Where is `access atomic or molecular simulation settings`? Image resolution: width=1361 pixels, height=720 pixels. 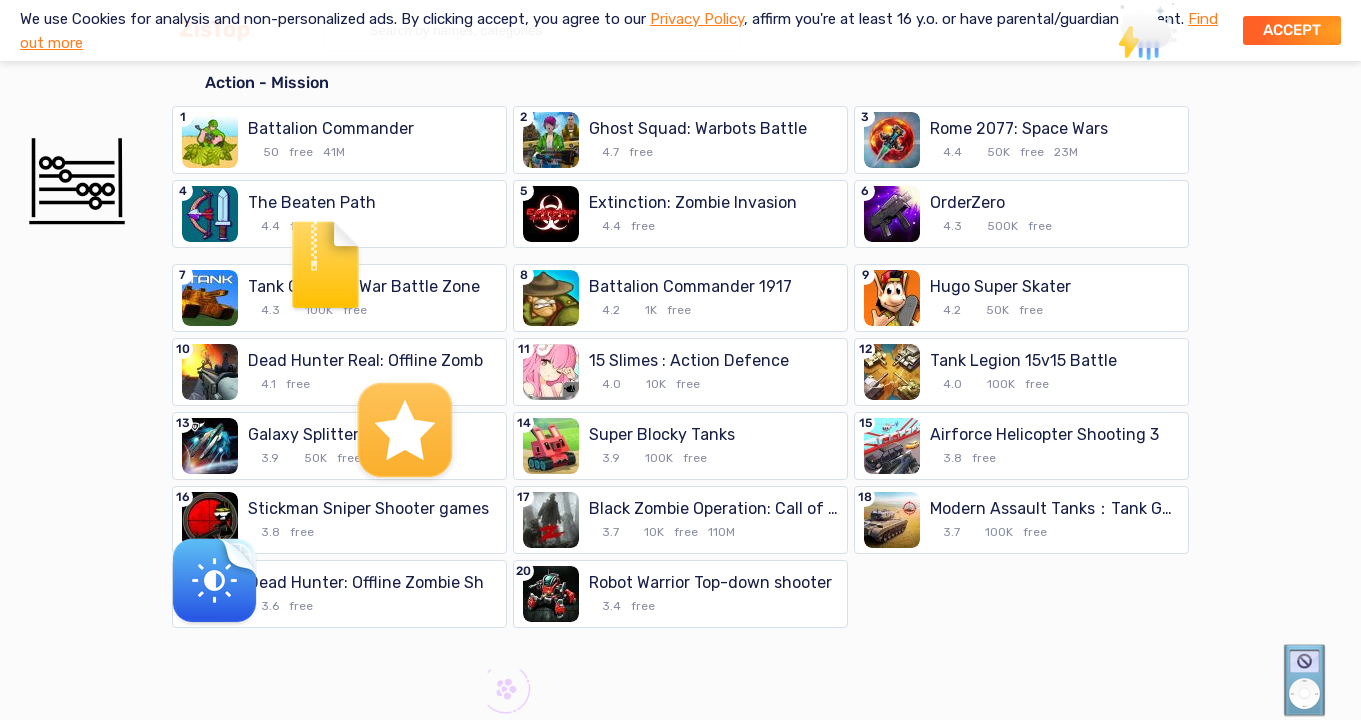
access atomic or molecular simulation settings is located at coordinates (510, 692).